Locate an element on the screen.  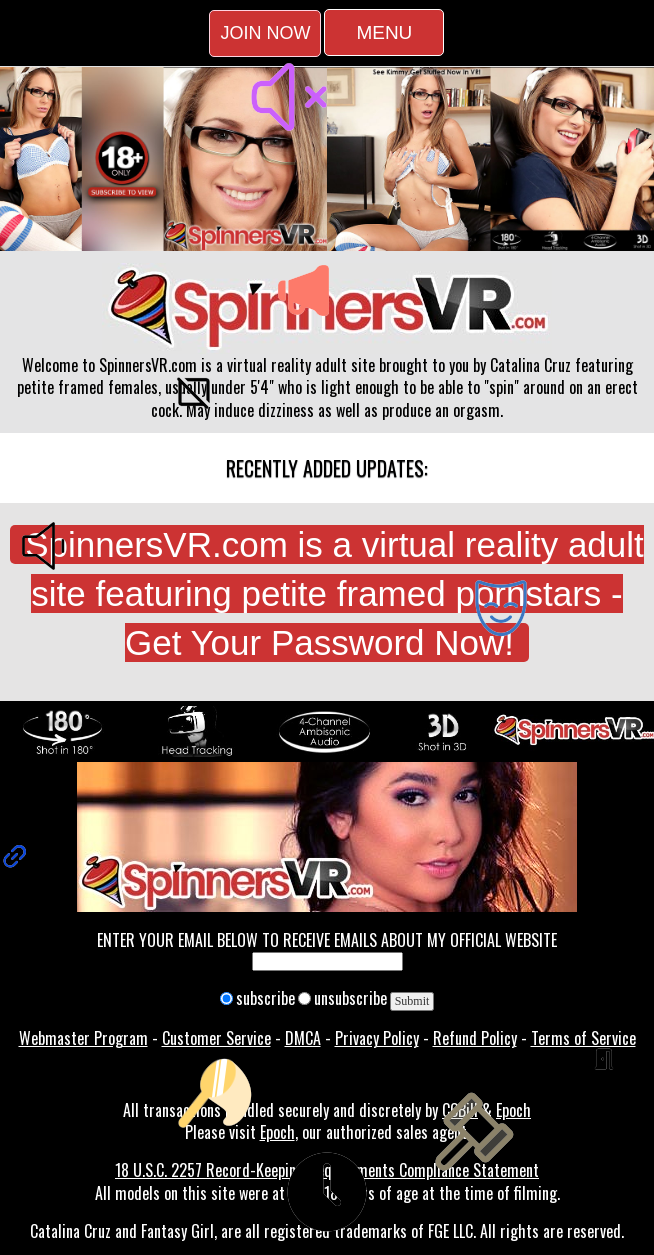
log out or sign out of your account is located at coordinates (604, 1059).